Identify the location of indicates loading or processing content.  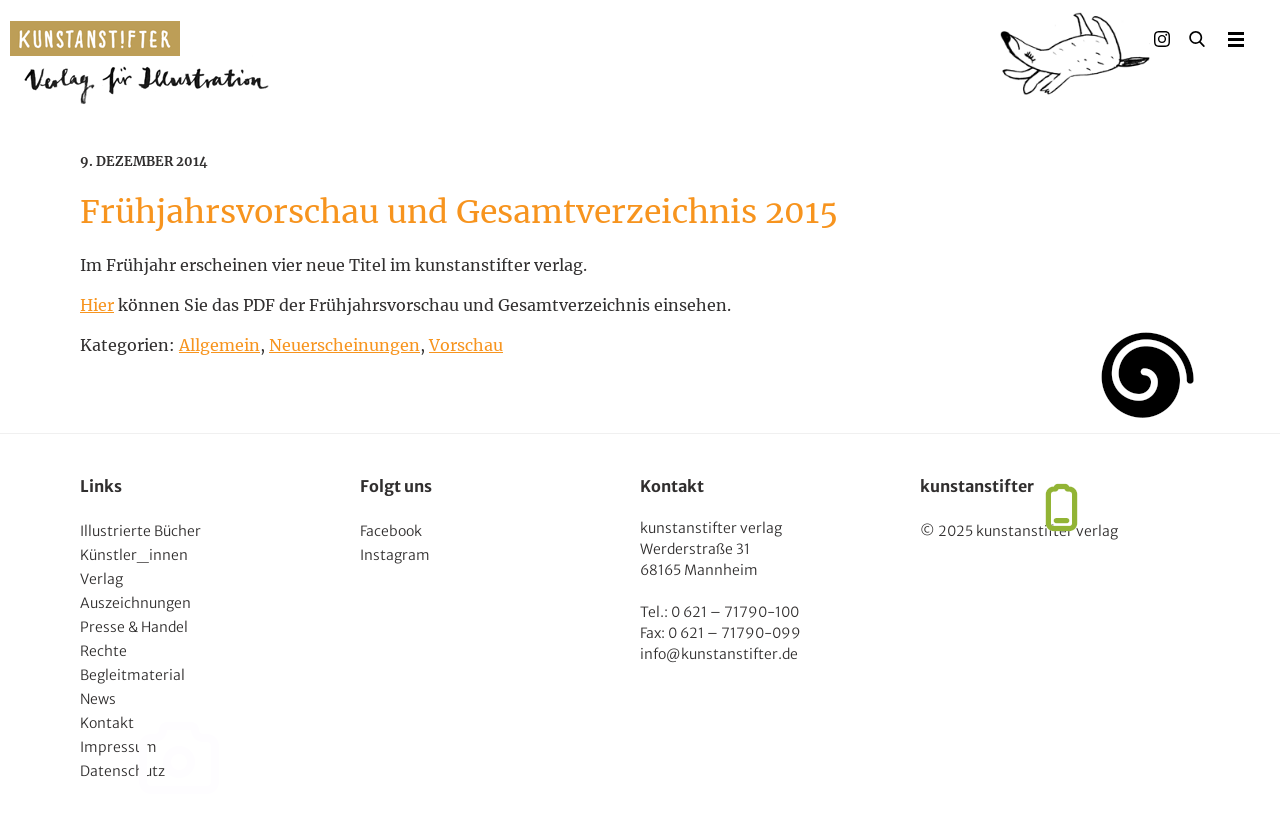
(1142, 373).